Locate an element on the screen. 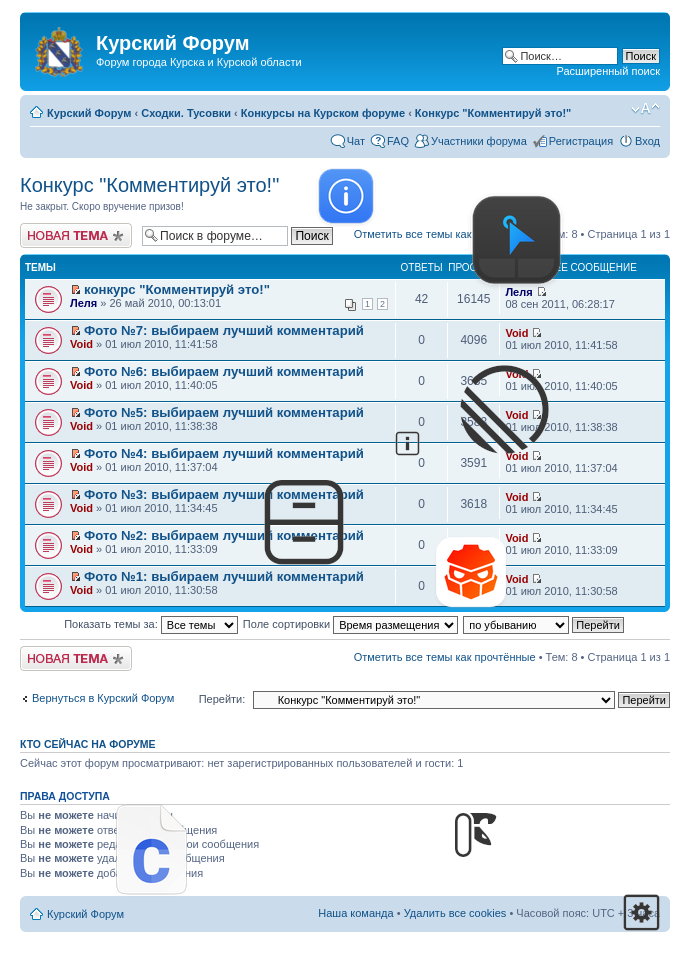 The width and height of the screenshot is (690, 965). a C programming language source file is located at coordinates (151, 849).